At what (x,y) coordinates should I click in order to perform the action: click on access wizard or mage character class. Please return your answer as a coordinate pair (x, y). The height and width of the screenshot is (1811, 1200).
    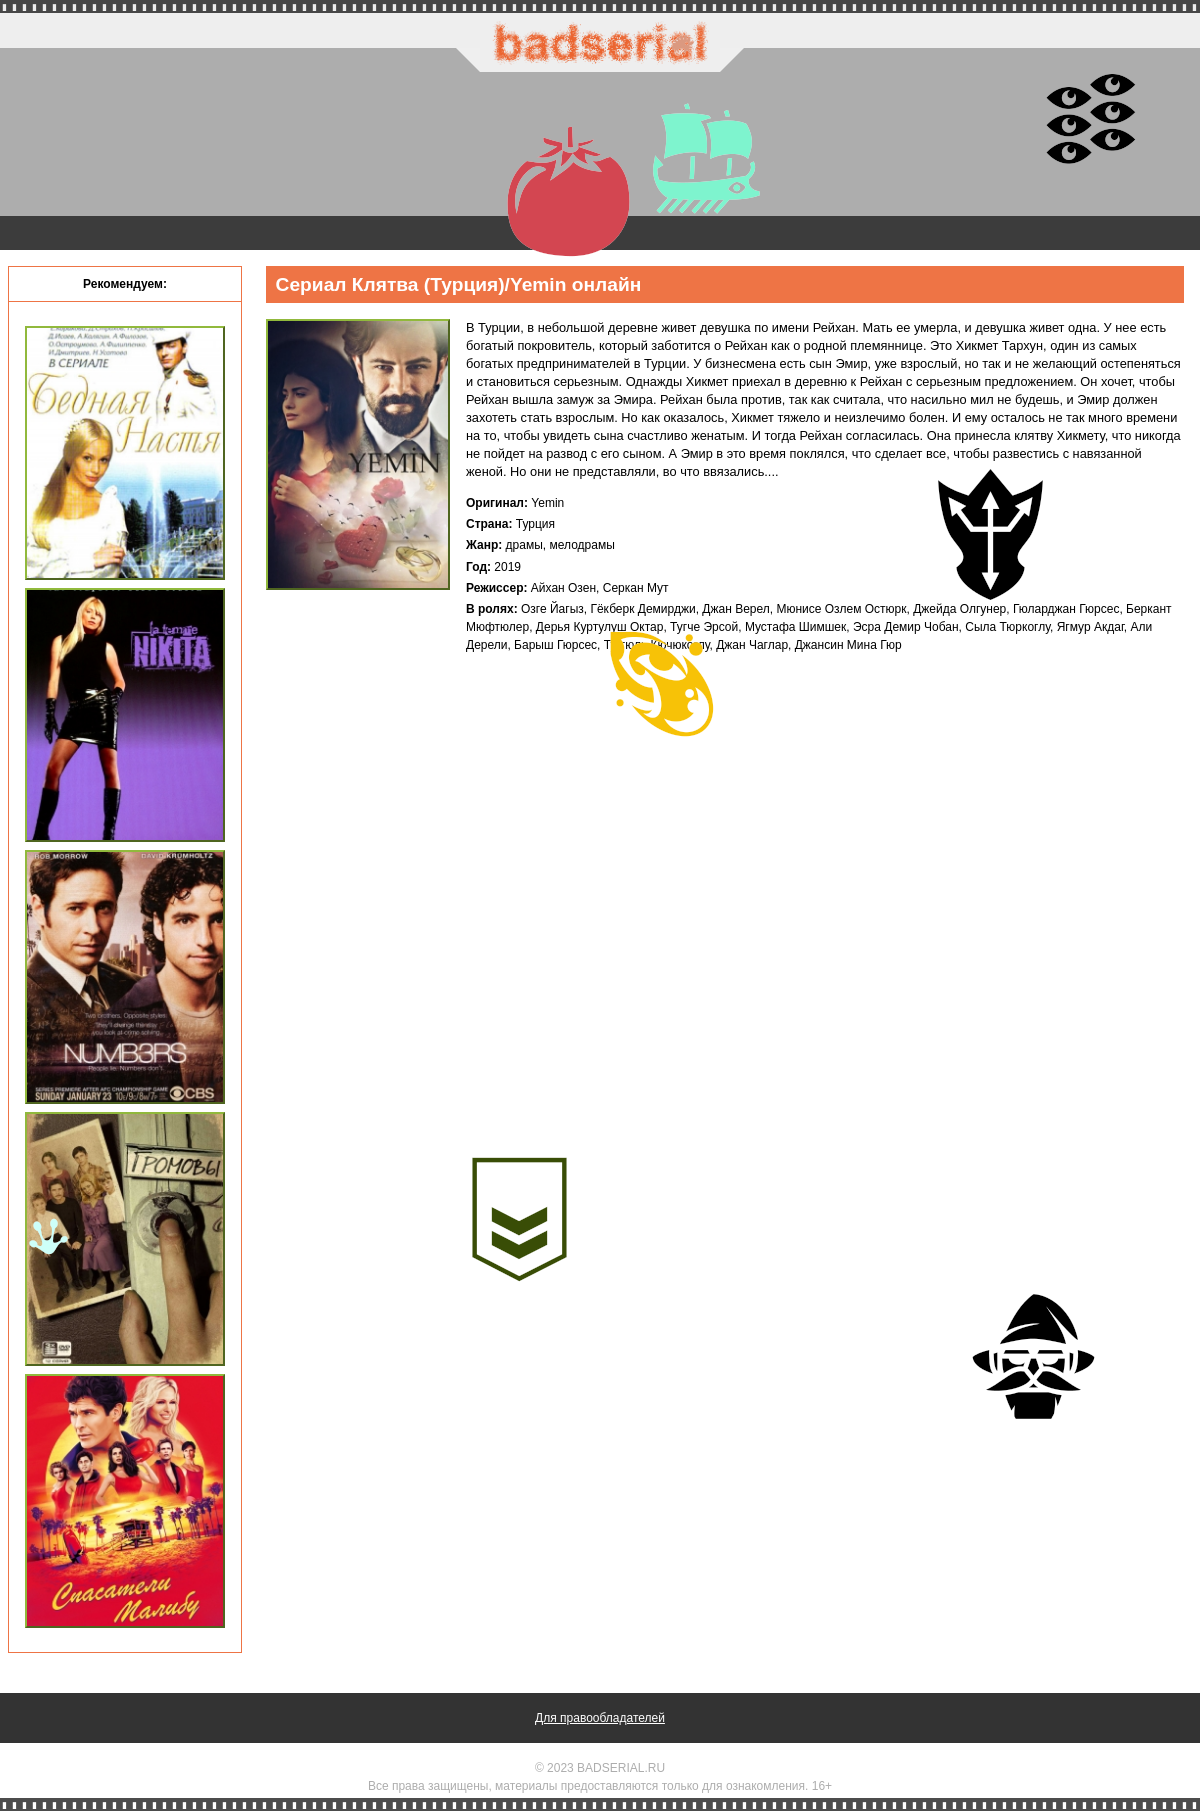
    Looking at the image, I should click on (1033, 1356).